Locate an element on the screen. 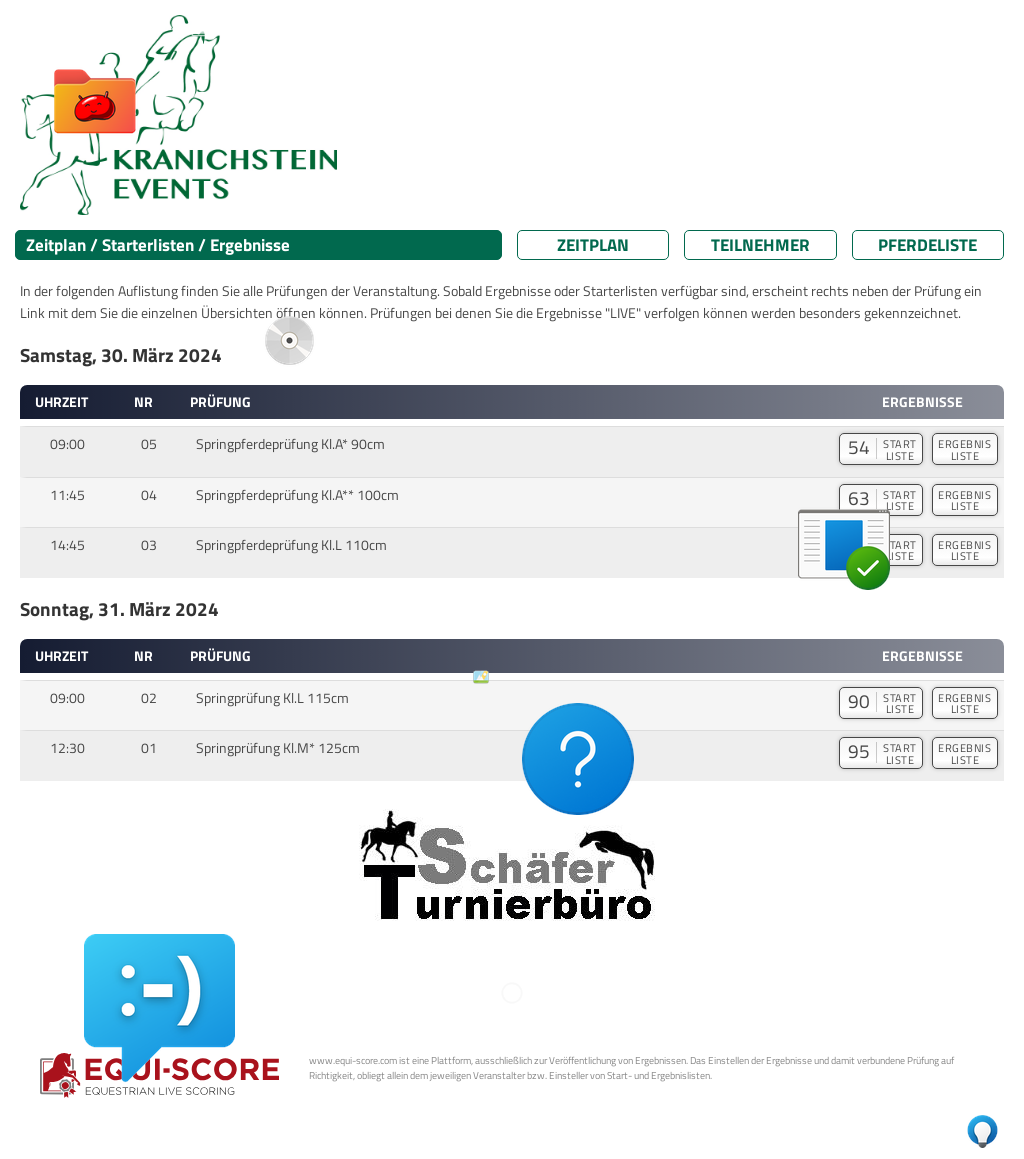 This screenshot has height=1159, width=1024. open the messaging app is located at coordinates (159, 1009).